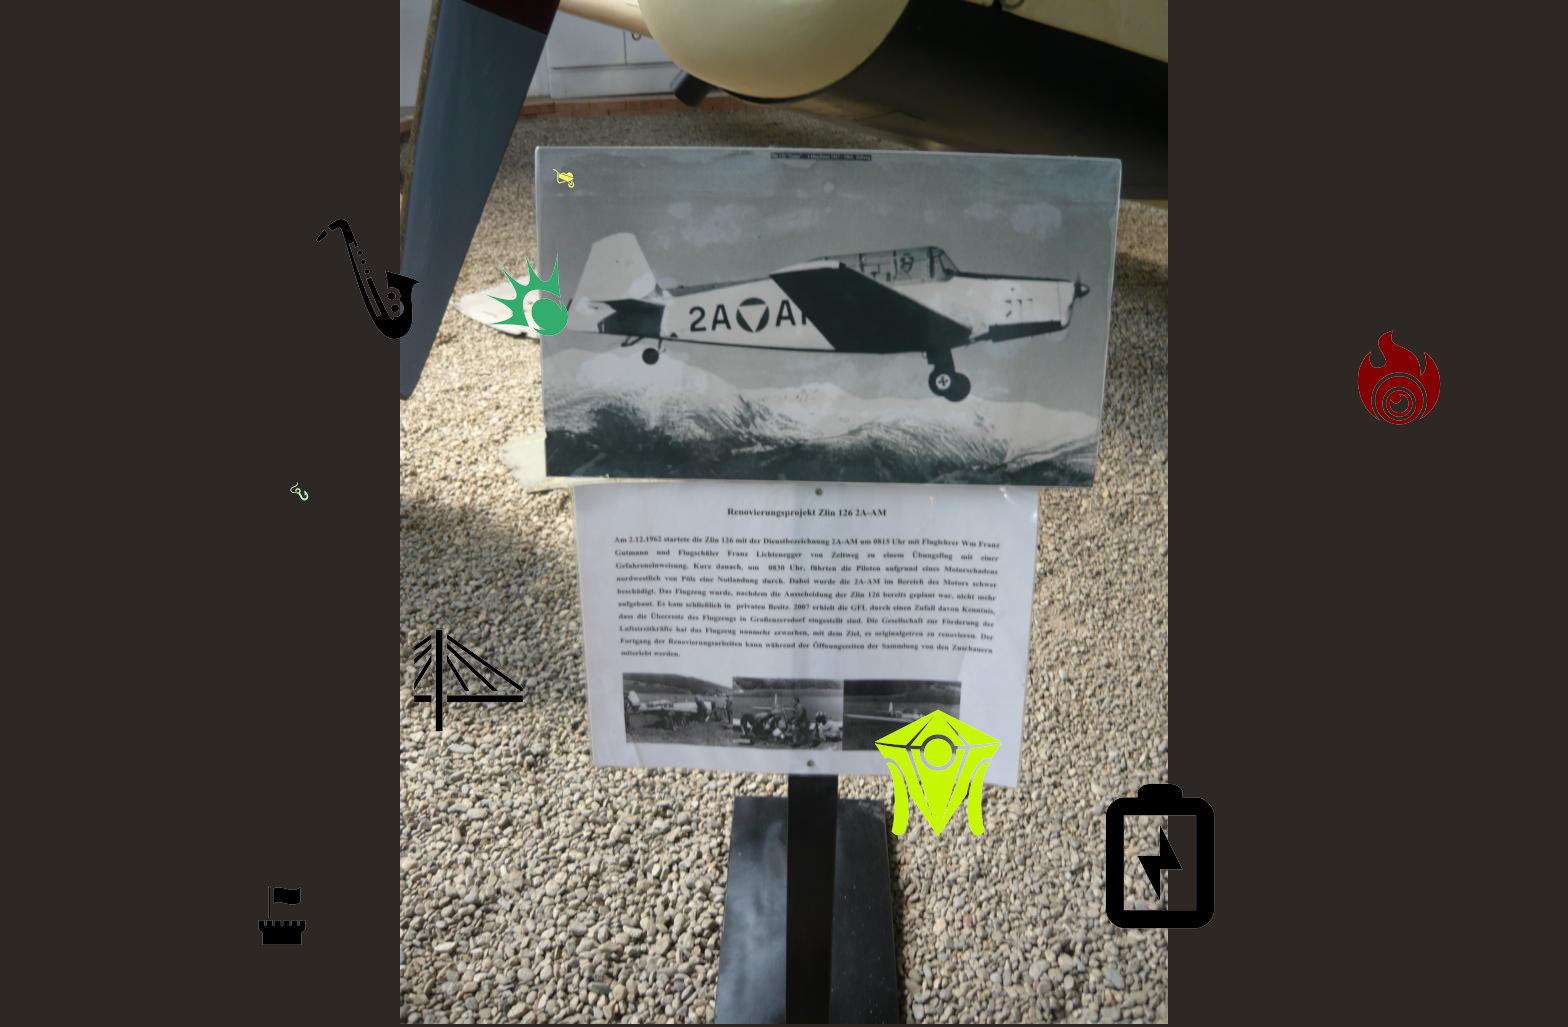 The image size is (1568, 1027). I want to click on hypersonic melon power-up or special ability, so click(526, 293).